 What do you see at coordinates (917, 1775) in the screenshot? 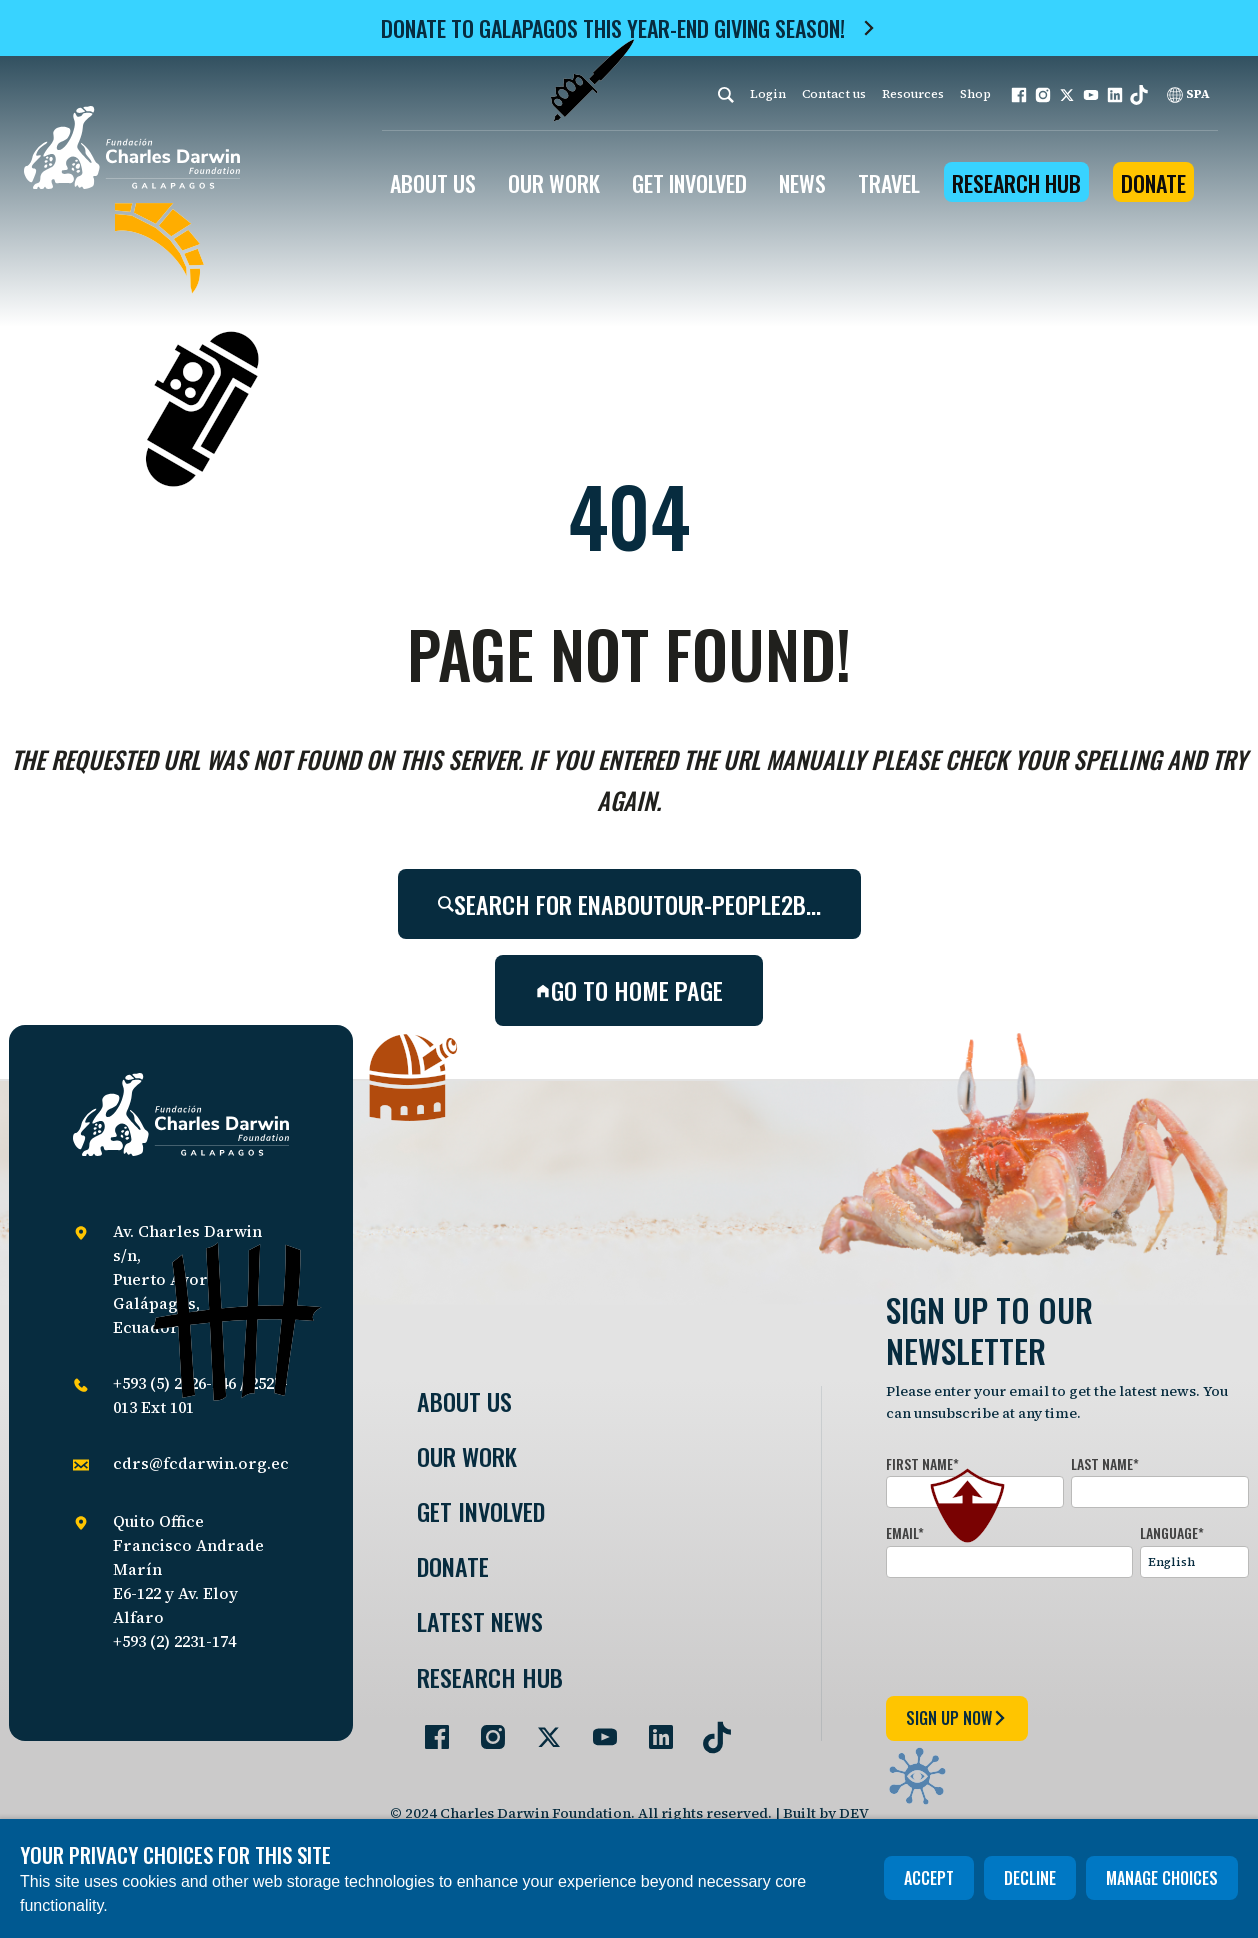
I see `a quirky or playful weather indicator for sunny conditions` at bounding box center [917, 1775].